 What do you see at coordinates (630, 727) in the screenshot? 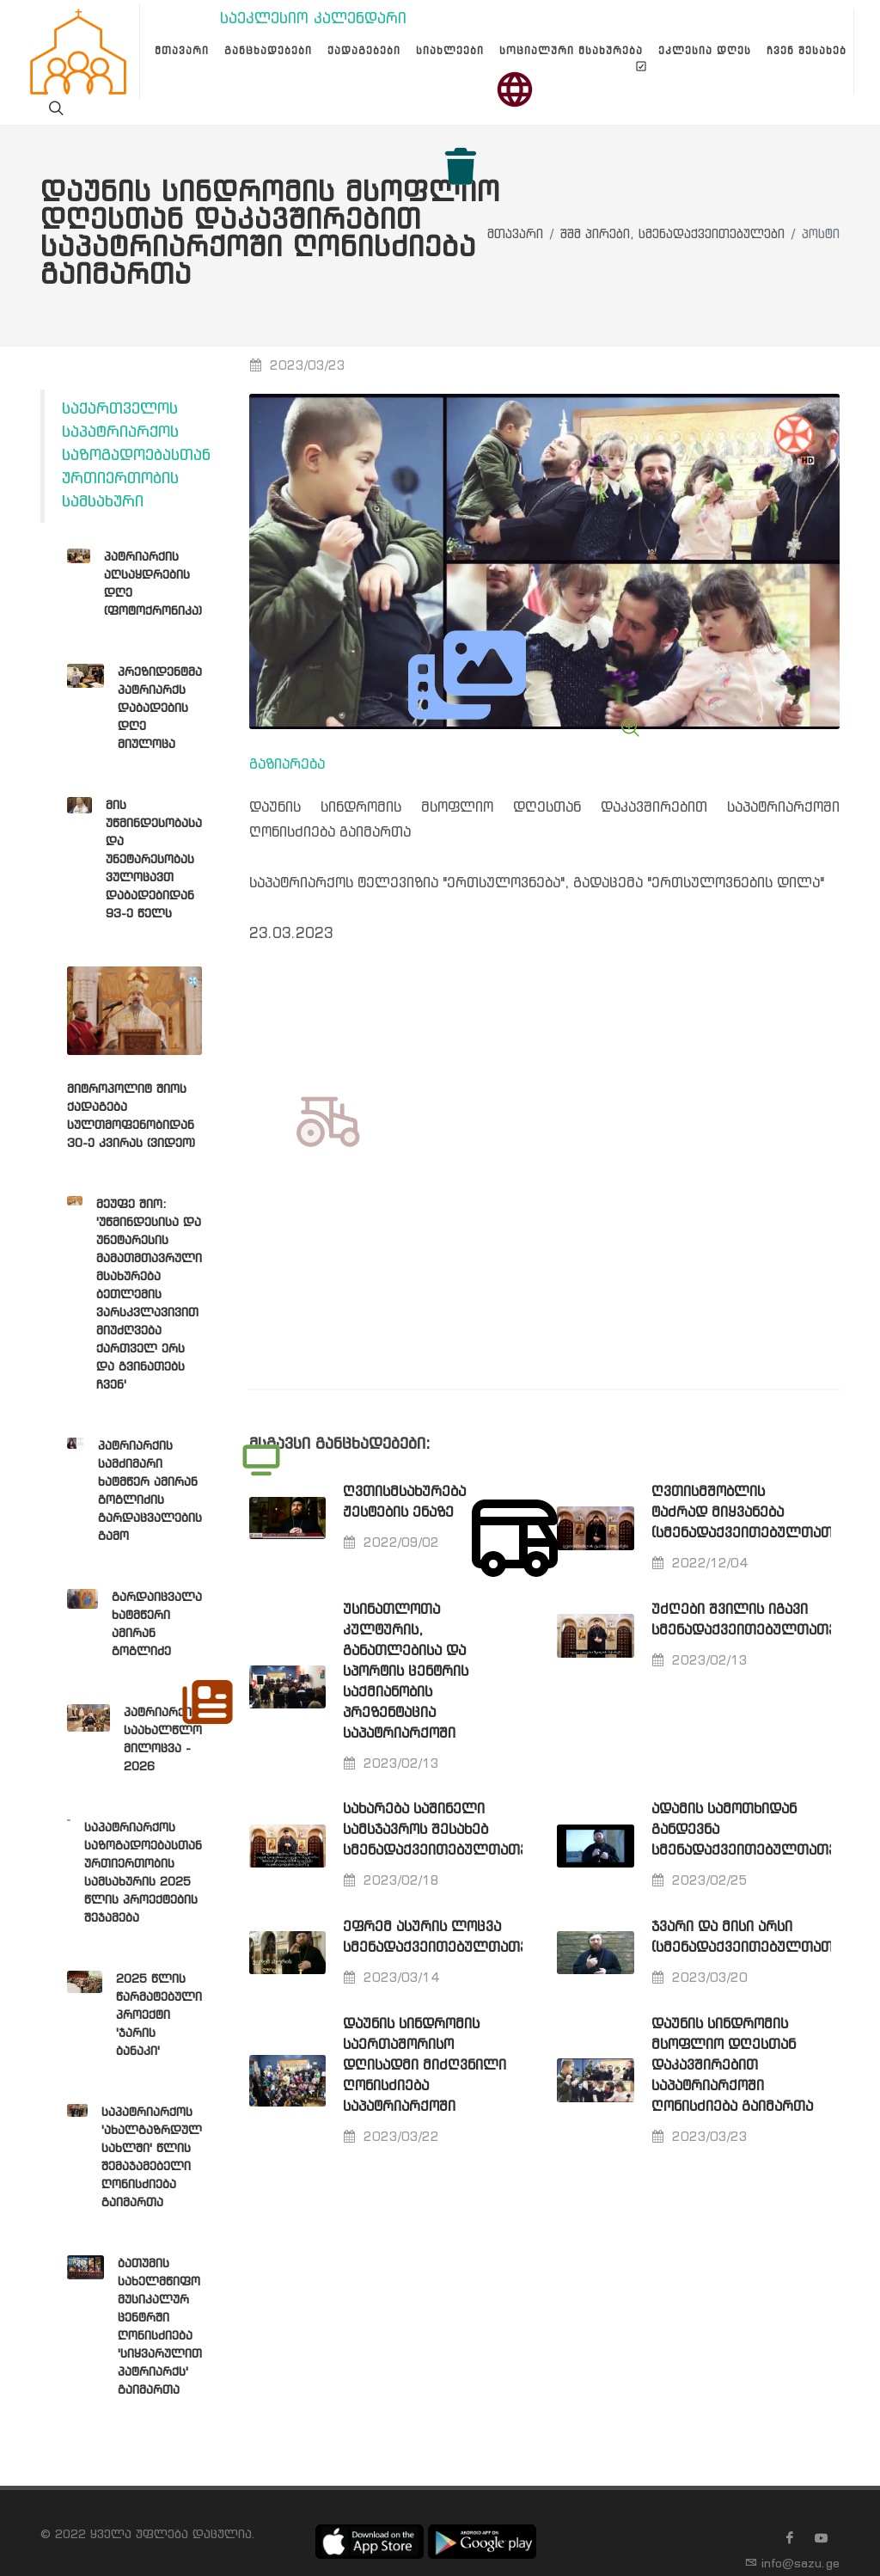
I see `zoom in on content` at bounding box center [630, 727].